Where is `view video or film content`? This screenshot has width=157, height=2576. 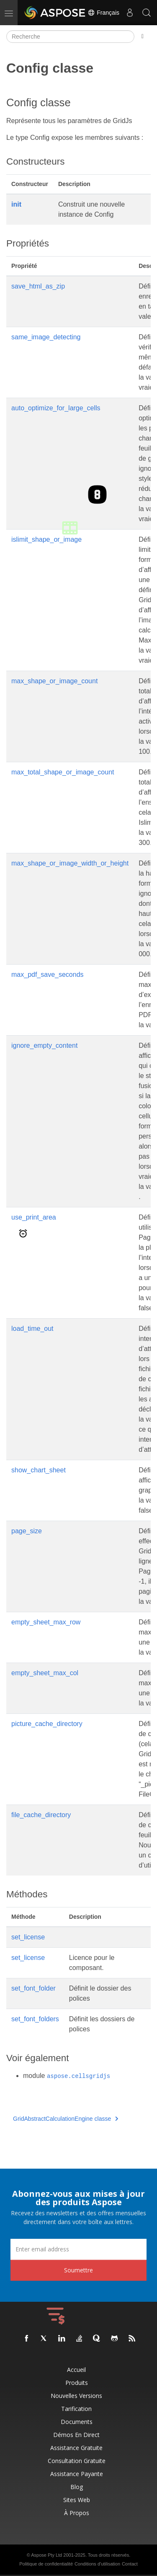 view video or film content is located at coordinates (70, 528).